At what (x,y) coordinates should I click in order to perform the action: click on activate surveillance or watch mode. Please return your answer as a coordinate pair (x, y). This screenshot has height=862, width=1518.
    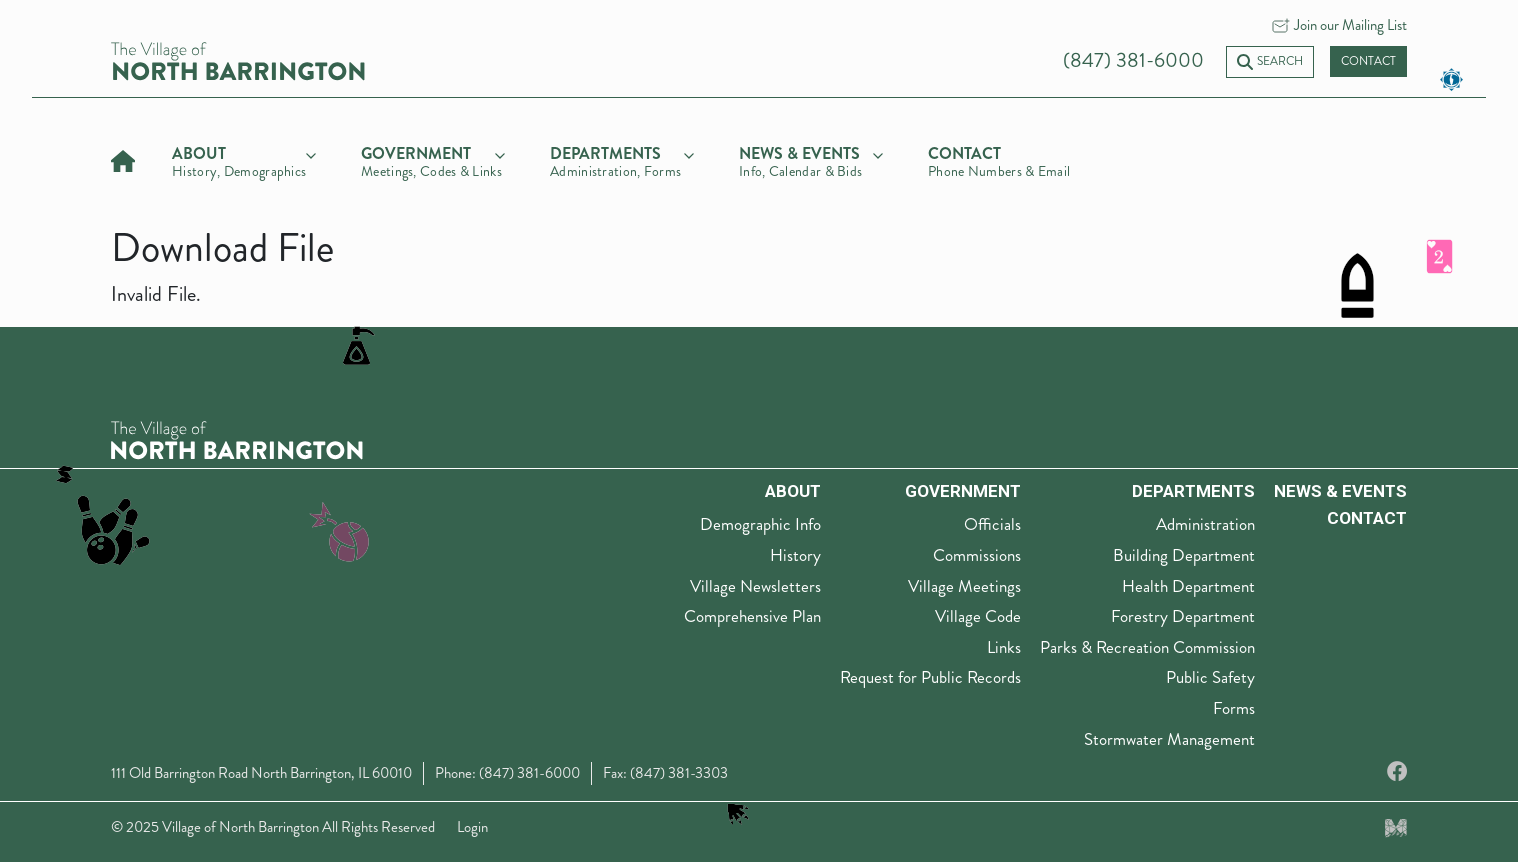
    Looking at the image, I should click on (1451, 79).